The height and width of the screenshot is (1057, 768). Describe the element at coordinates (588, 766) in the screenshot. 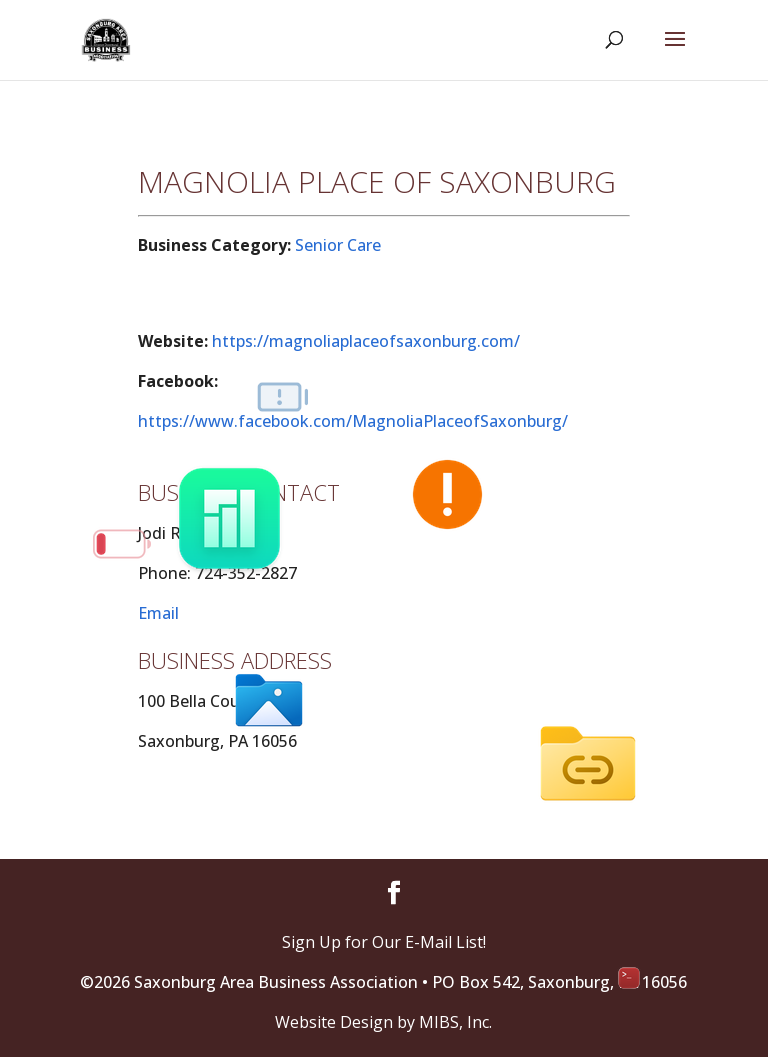

I see `open folder containing saved links or shortcuts` at that location.